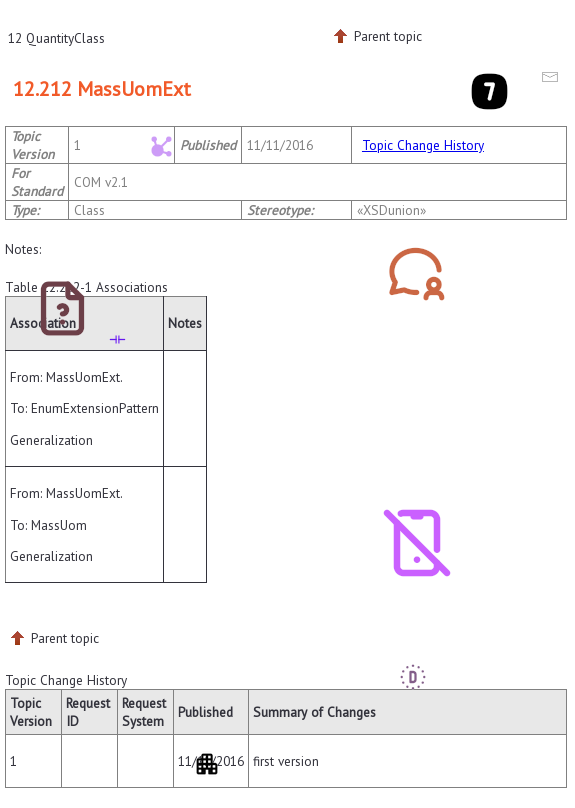  What do you see at coordinates (161, 146) in the screenshot?
I see `access affiliate program or referral network` at bounding box center [161, 146].